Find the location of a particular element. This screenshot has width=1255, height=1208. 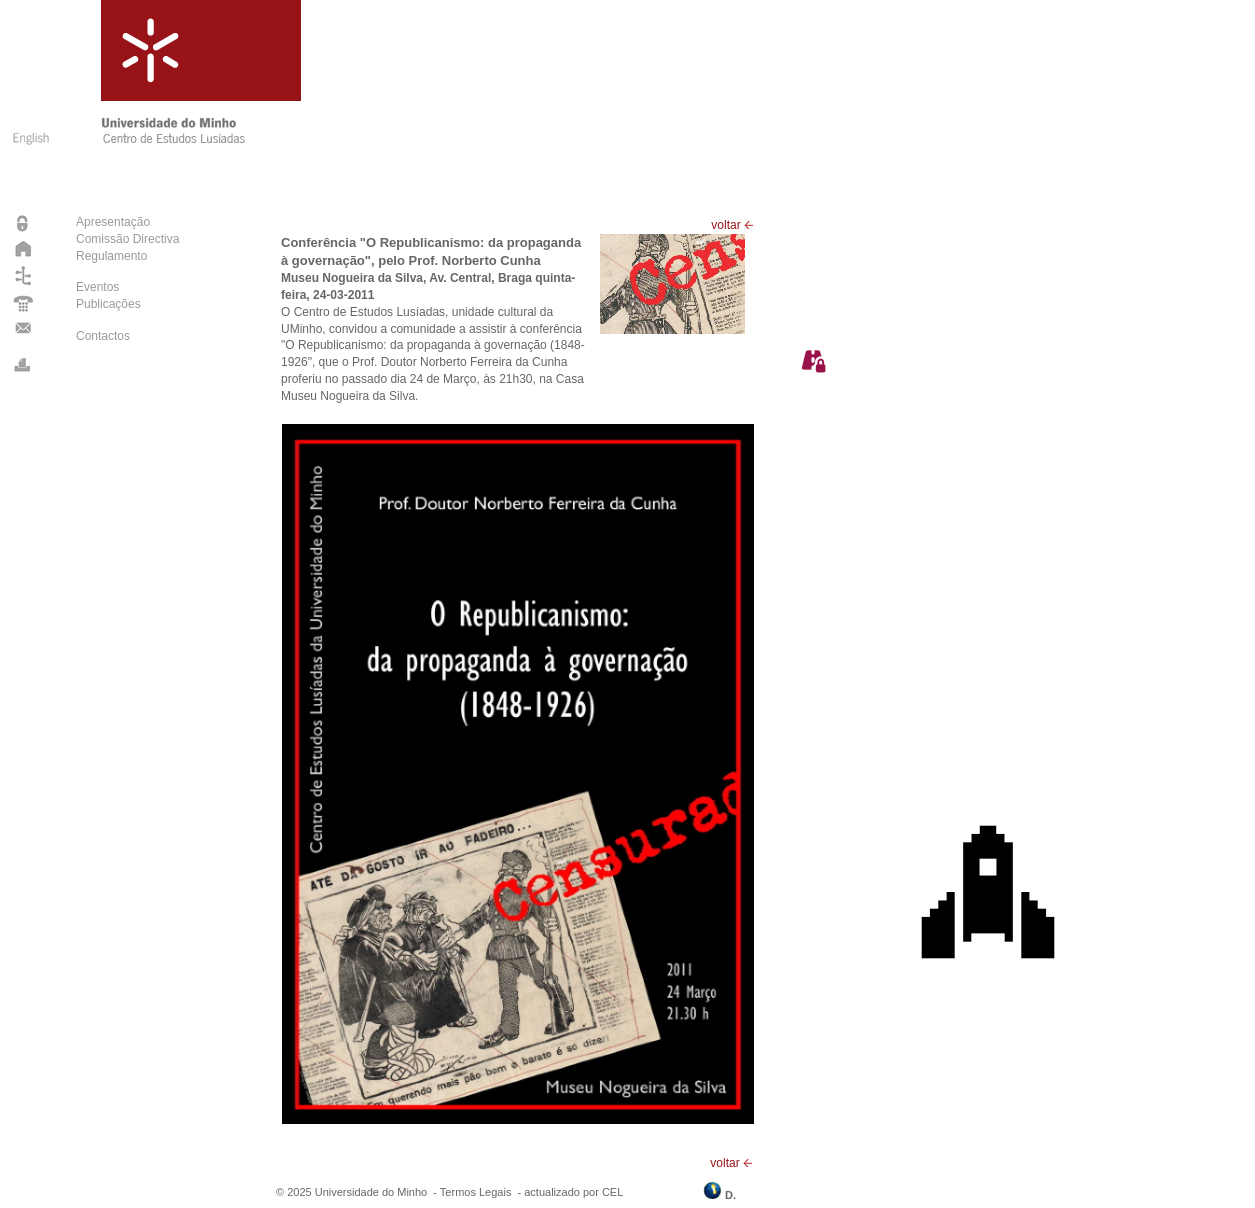

indicates a road or route is locked or restricted is located at coordinates (813, 360).